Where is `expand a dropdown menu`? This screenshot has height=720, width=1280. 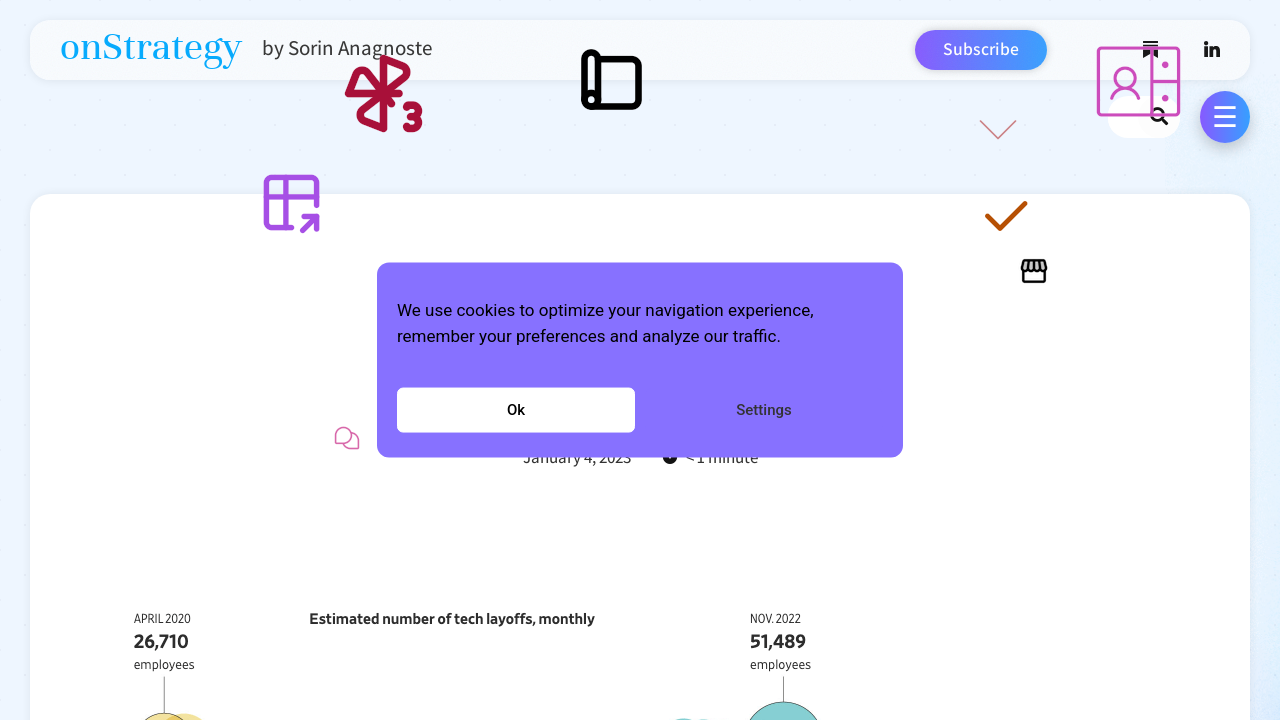
expand a dropdown menu is located at coordinates (998, 128).